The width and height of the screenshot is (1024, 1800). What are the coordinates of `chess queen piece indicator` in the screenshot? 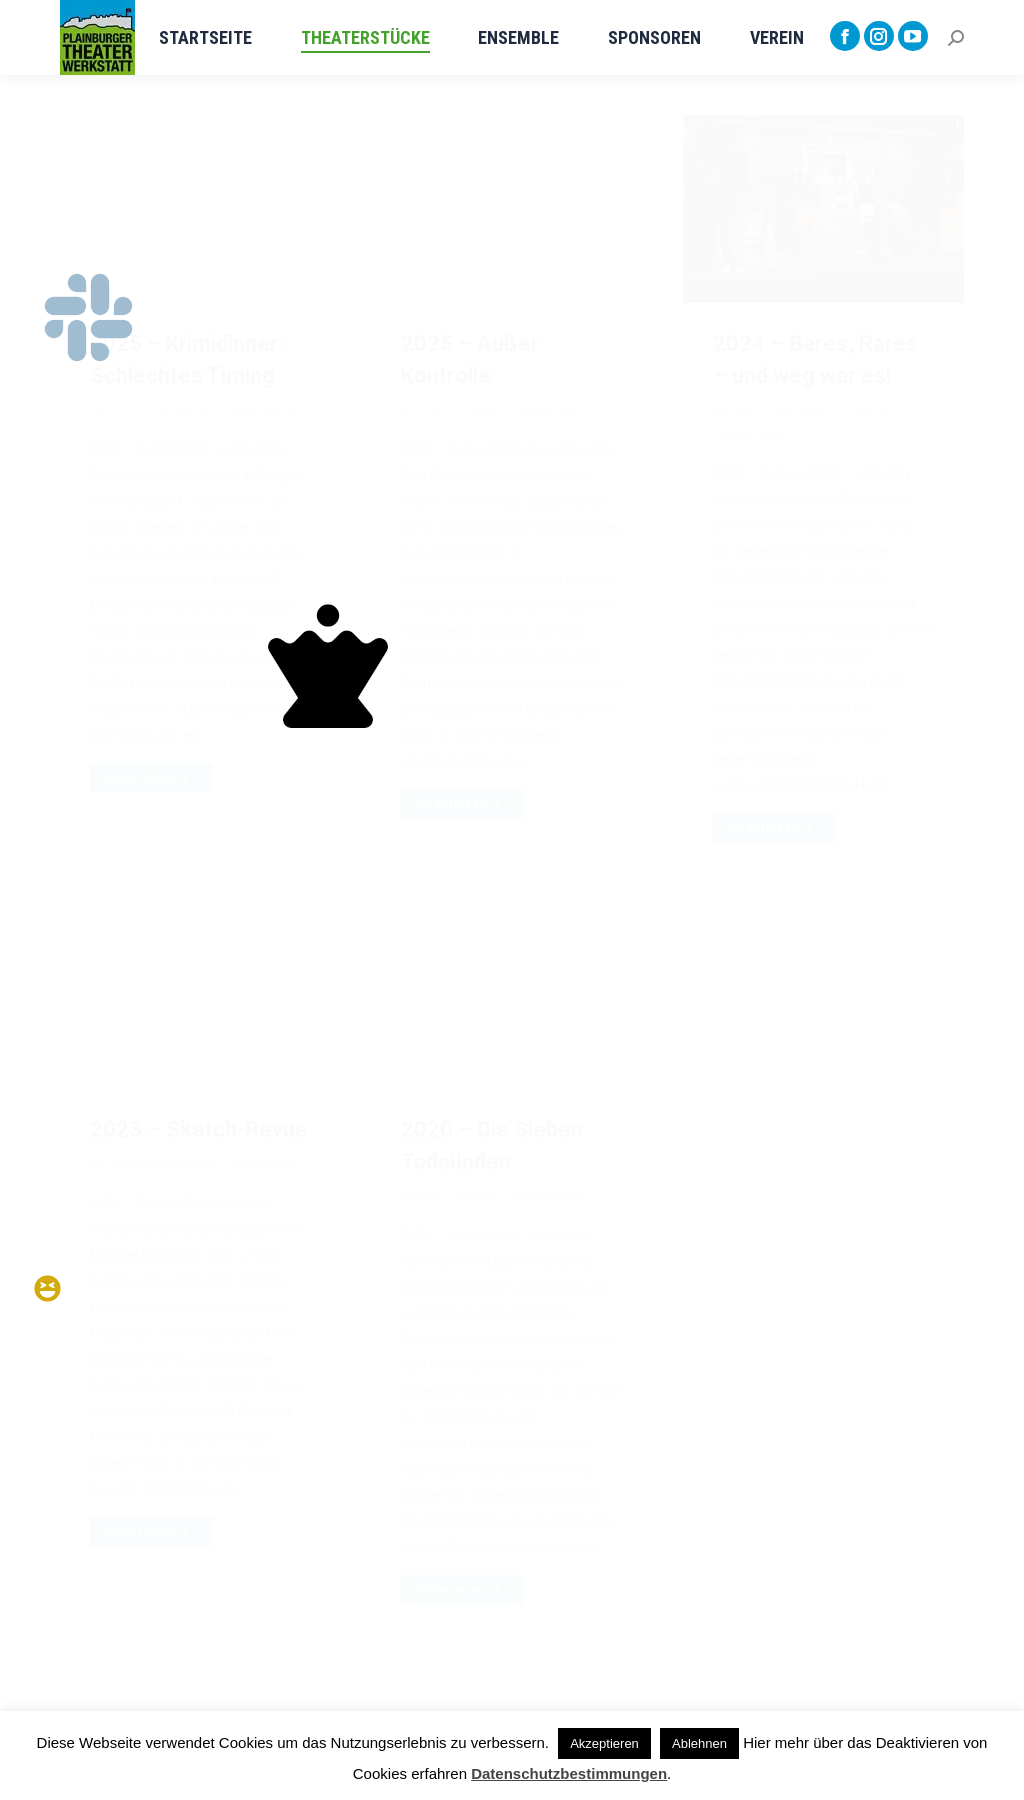 It's located at (328, 668).